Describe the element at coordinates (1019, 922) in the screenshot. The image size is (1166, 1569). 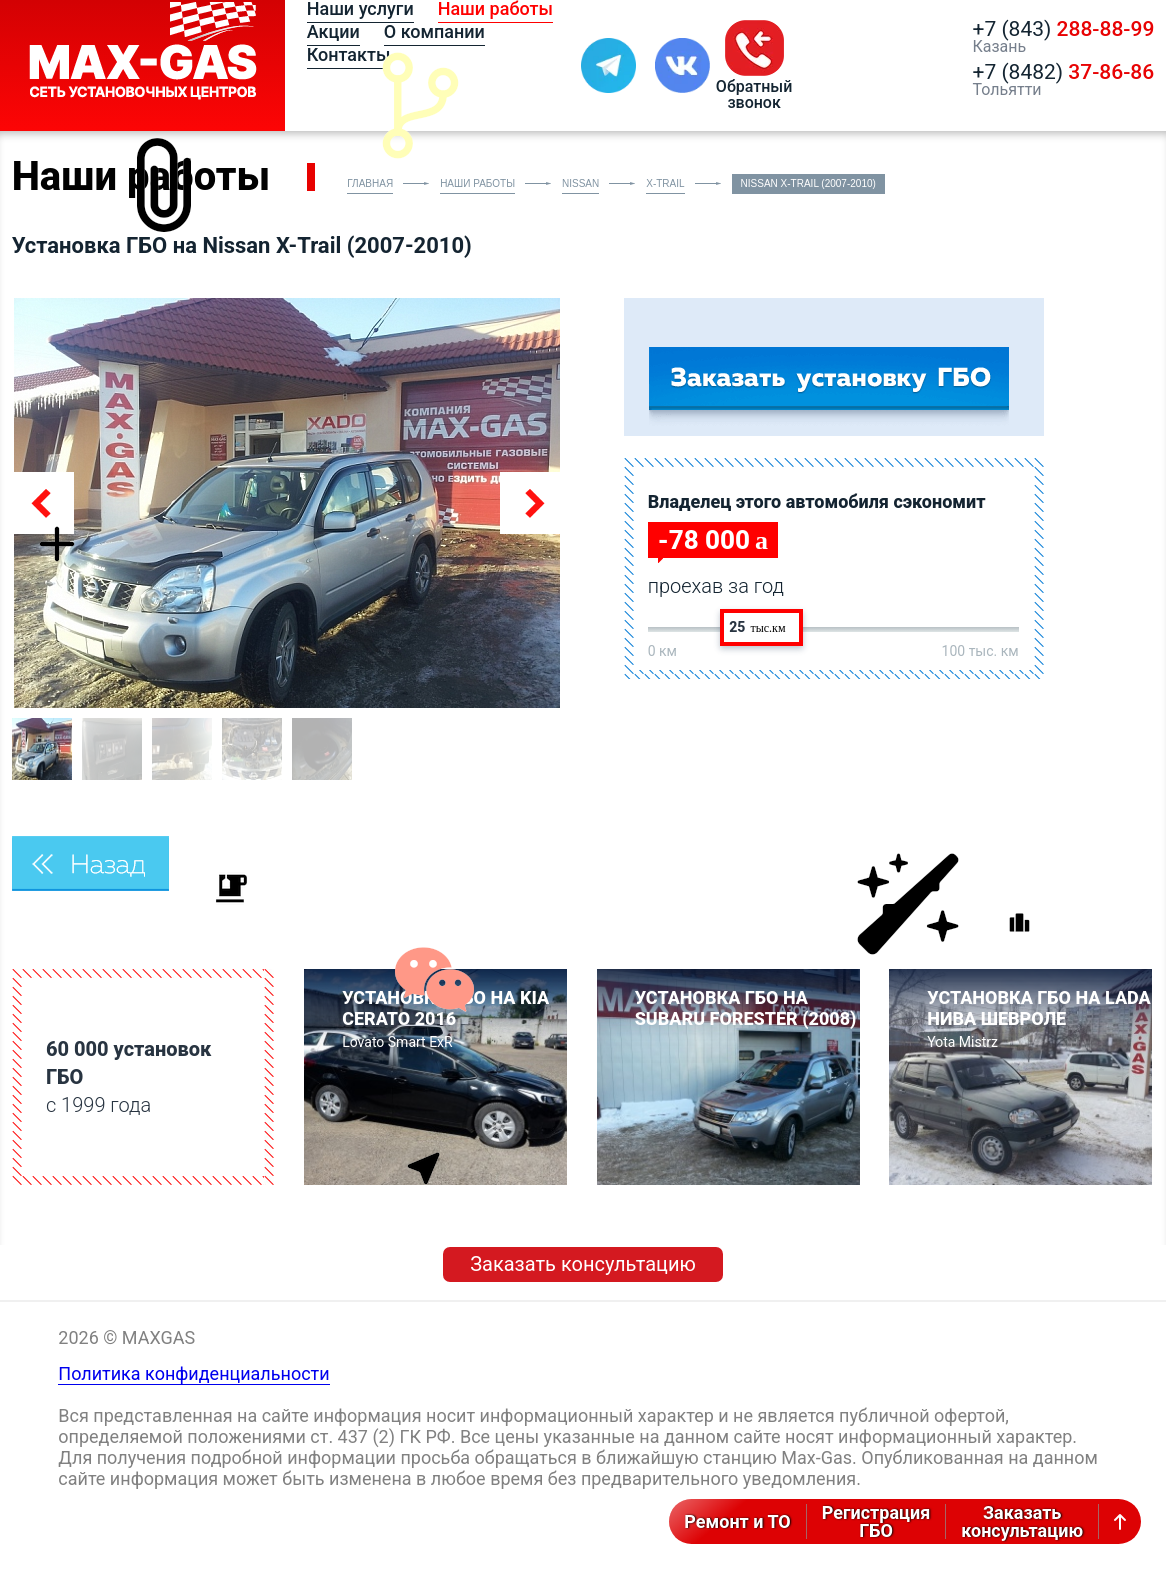
I see `view leaderboard or rankings` at that location.